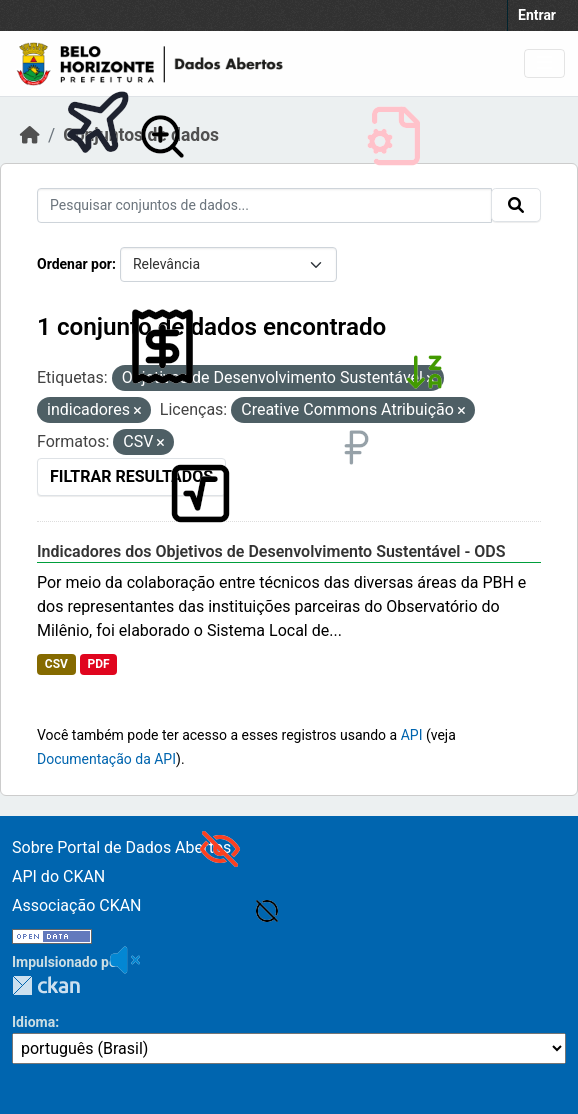 The height and width of the screenshot is (1114, 578). I want to click on sort items in reverse alphabetical order (Z to A), so click(425, 372).